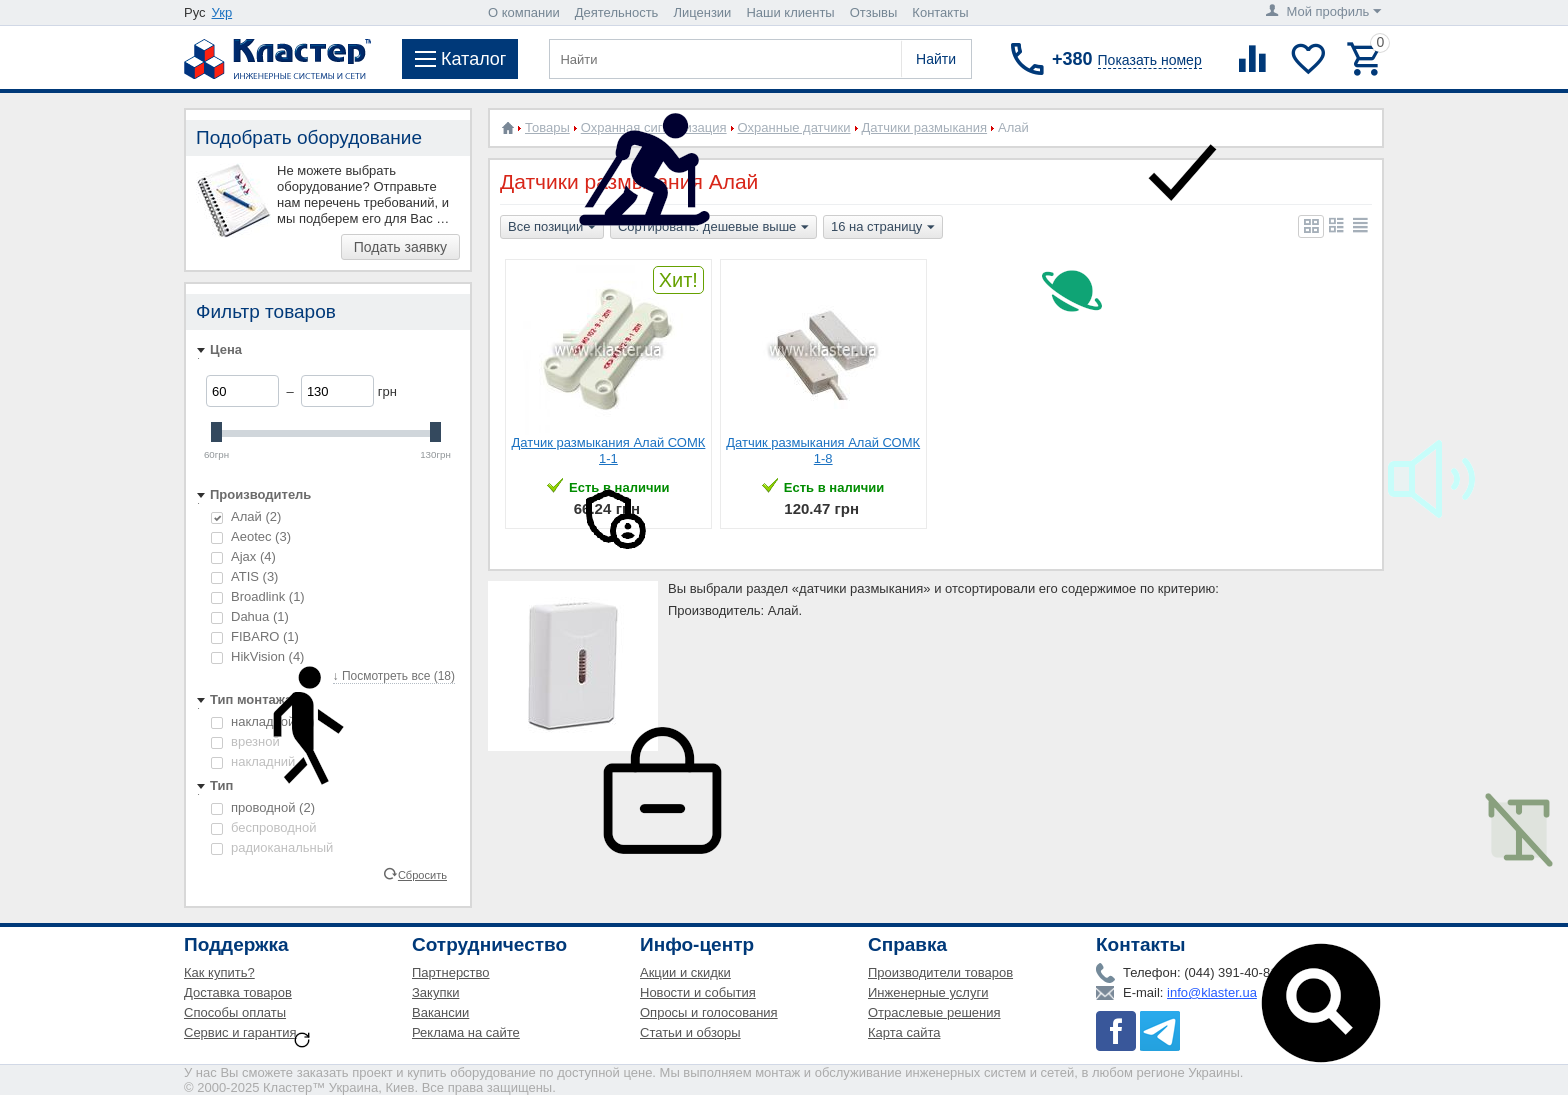 The image size is (1568, 1095). I want to click on tap to search, so click(1321, 1003).